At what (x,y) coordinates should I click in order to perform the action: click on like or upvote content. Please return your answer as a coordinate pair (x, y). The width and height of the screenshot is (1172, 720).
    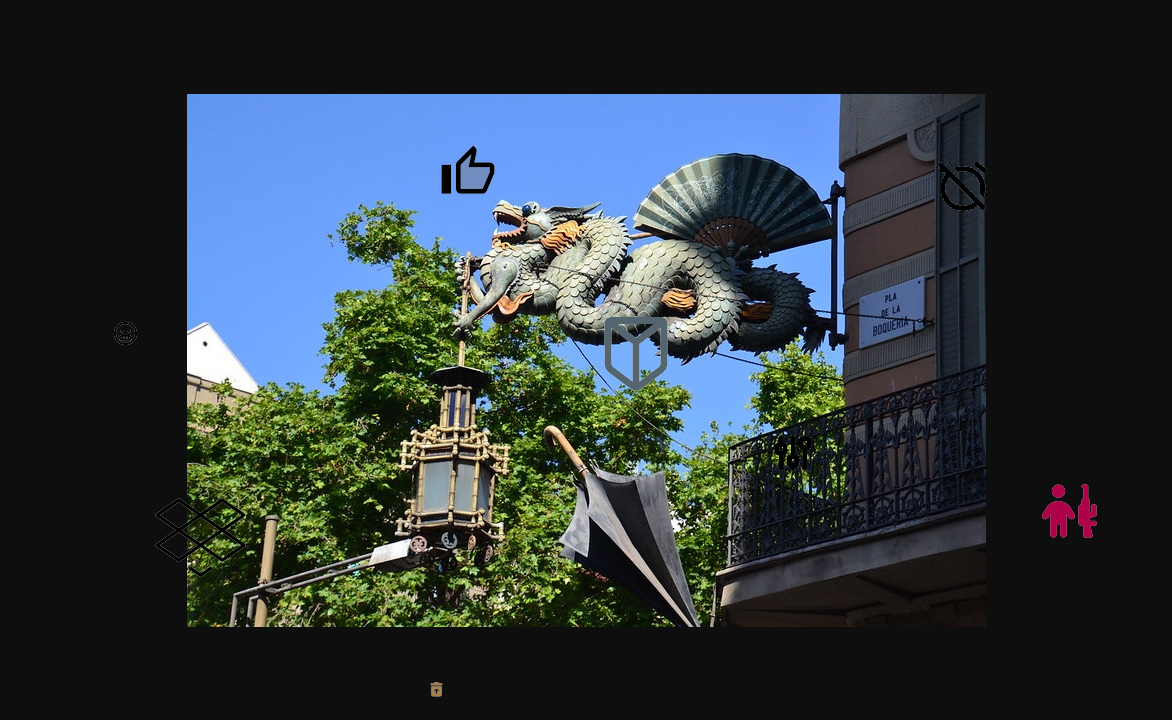
    Looking at the image, I should click on (468, 172).